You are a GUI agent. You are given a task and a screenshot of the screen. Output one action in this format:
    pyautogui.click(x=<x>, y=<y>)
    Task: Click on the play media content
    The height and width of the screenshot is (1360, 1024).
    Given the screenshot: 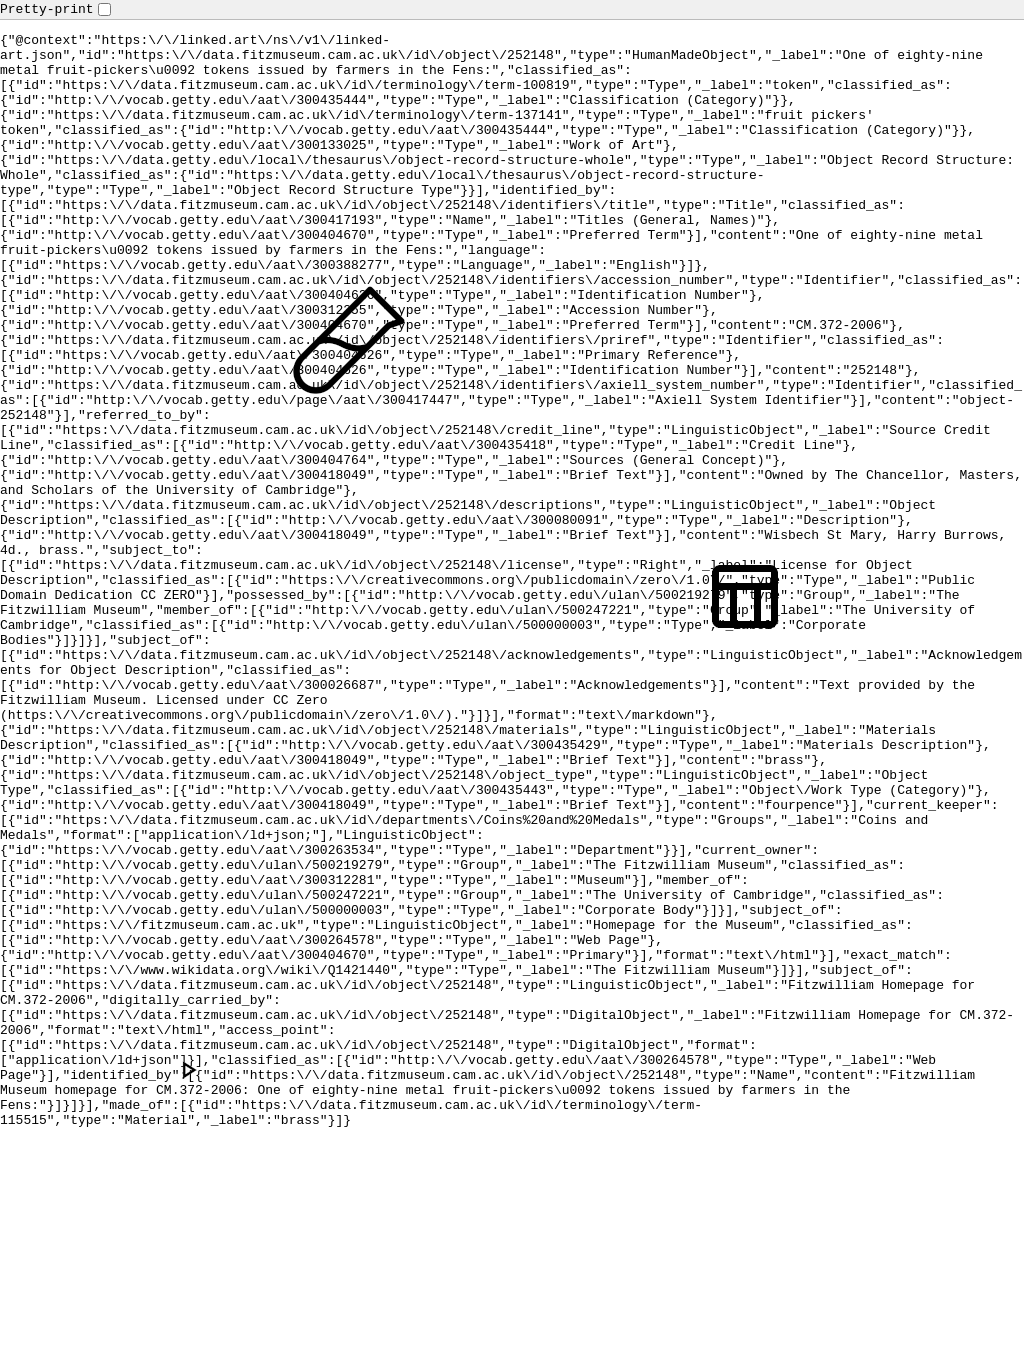 What is the action you would take?
    pyautogui.click(x=188, y=1070)
    